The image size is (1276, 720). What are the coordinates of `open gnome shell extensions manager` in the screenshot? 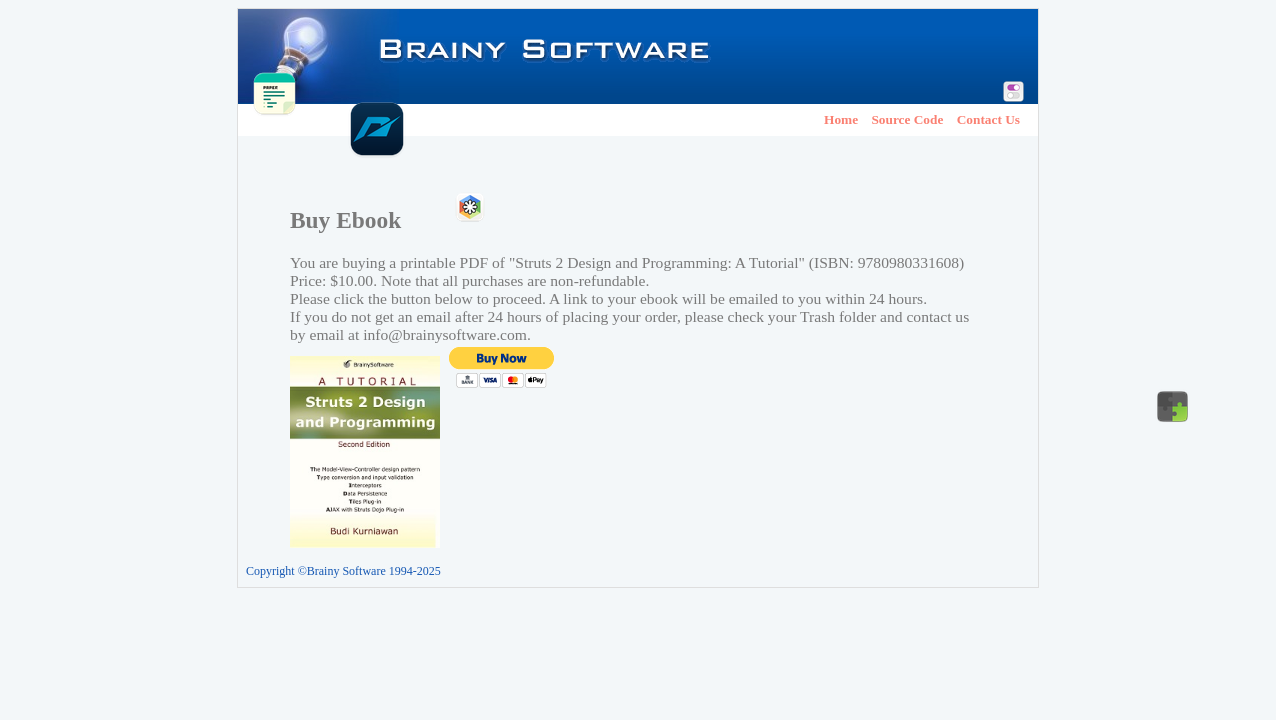 It's located at (1172, 406).